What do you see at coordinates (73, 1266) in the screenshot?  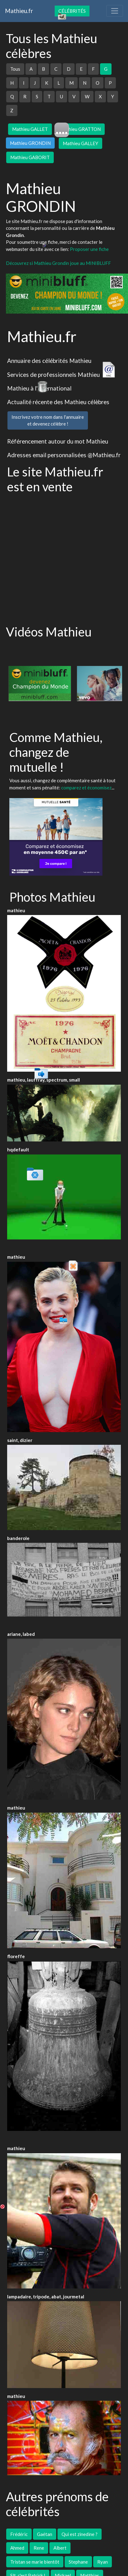 I see `a patch or diff file for code changes` at bounding box center [73, 1266].